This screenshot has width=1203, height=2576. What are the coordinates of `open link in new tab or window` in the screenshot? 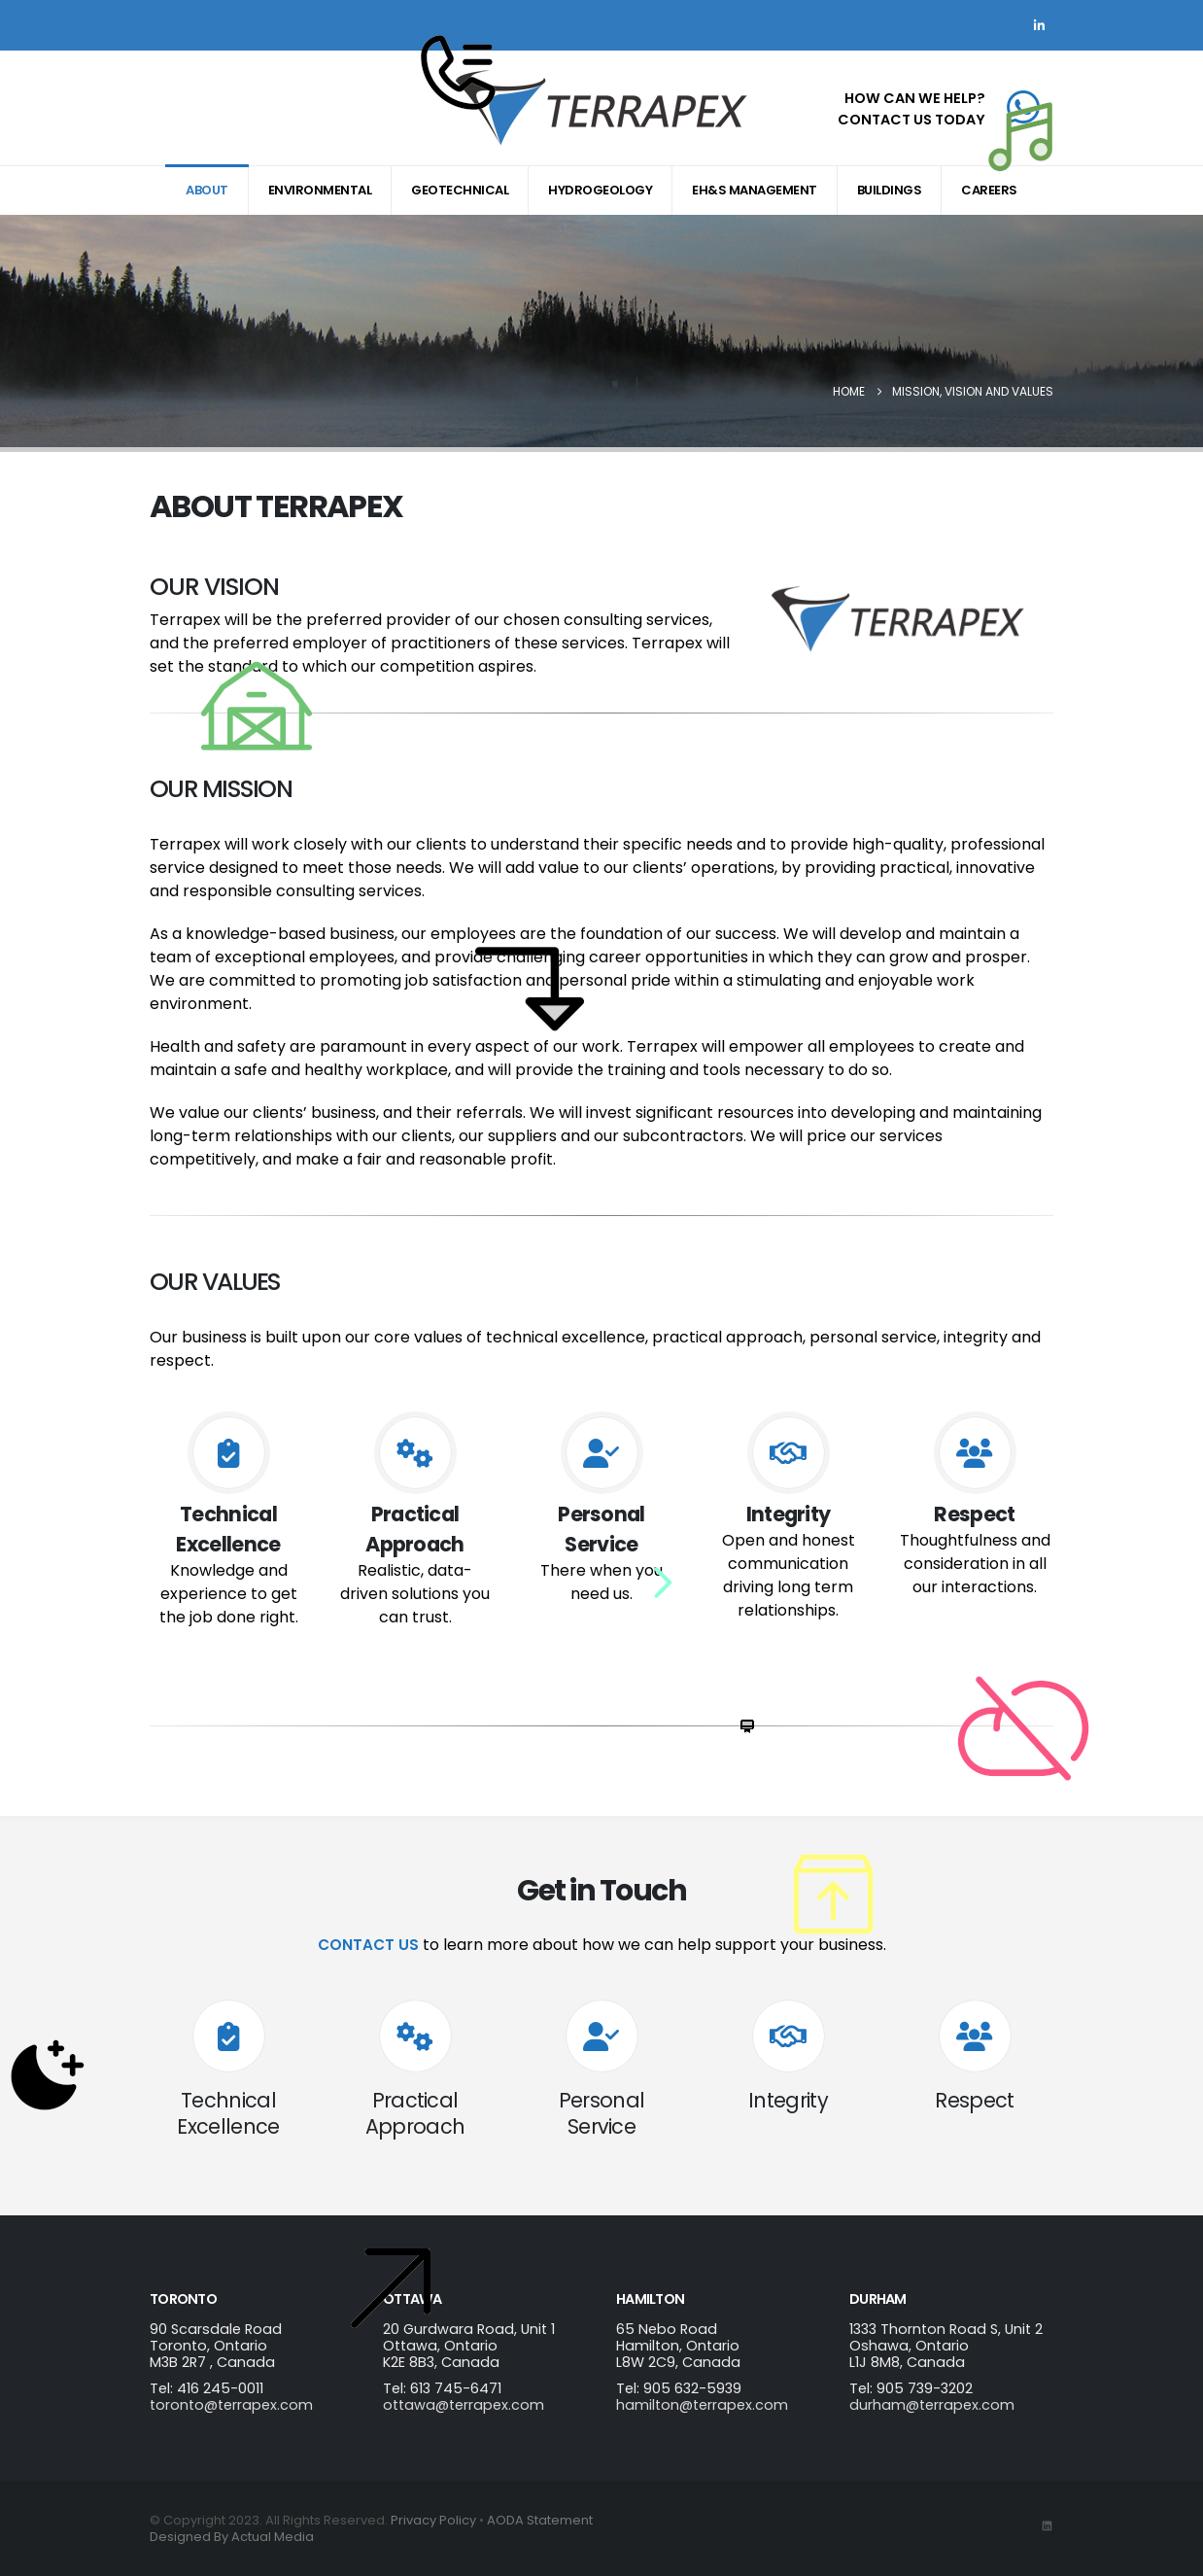 It's located at (391, 2288).